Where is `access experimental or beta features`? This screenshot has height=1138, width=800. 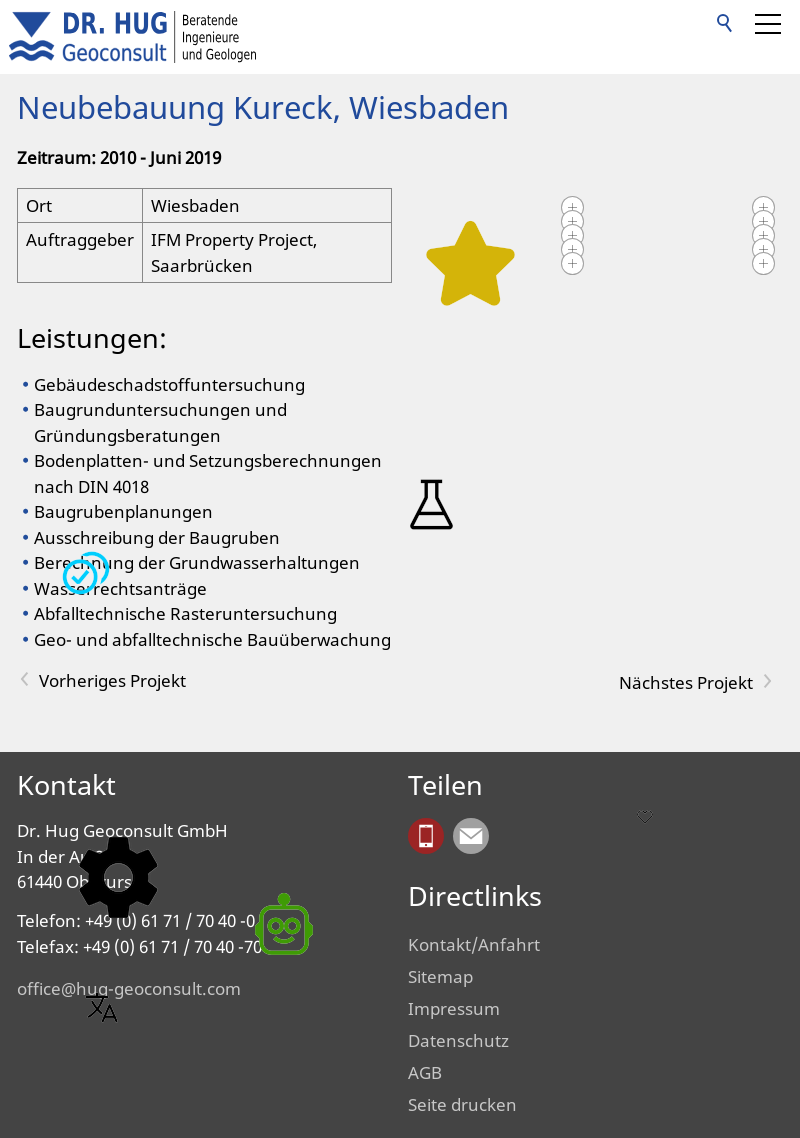 access experimental or beta features is located at coordinates (431, 504).